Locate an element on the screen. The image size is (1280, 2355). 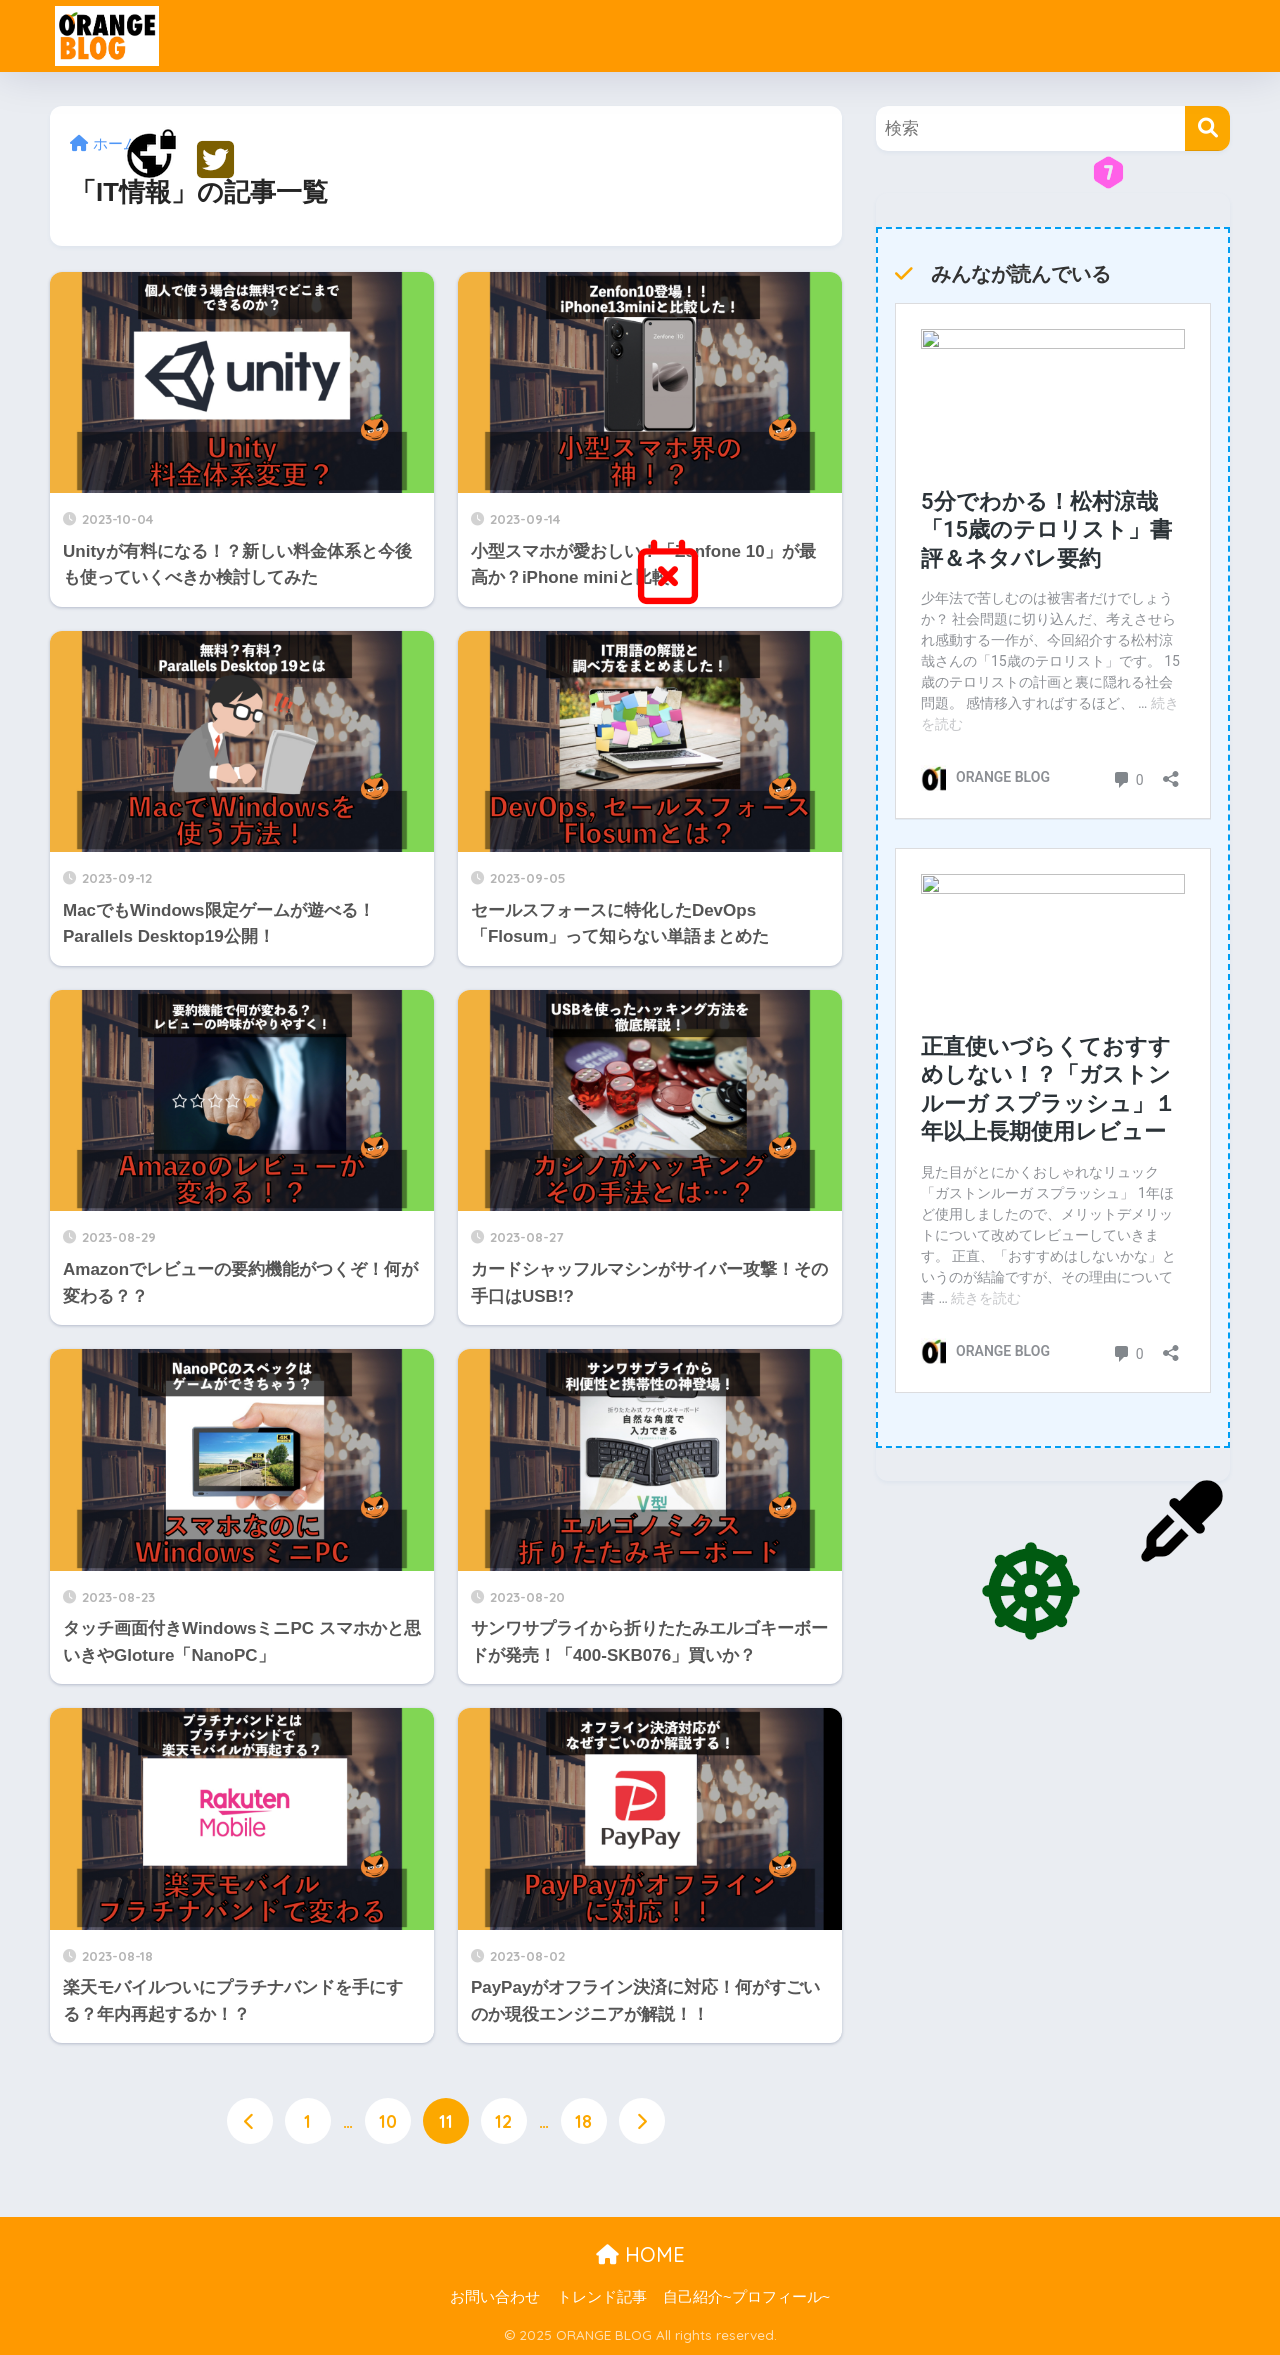
cancel or remove a scheduled event is located at coordinates (668, 574).